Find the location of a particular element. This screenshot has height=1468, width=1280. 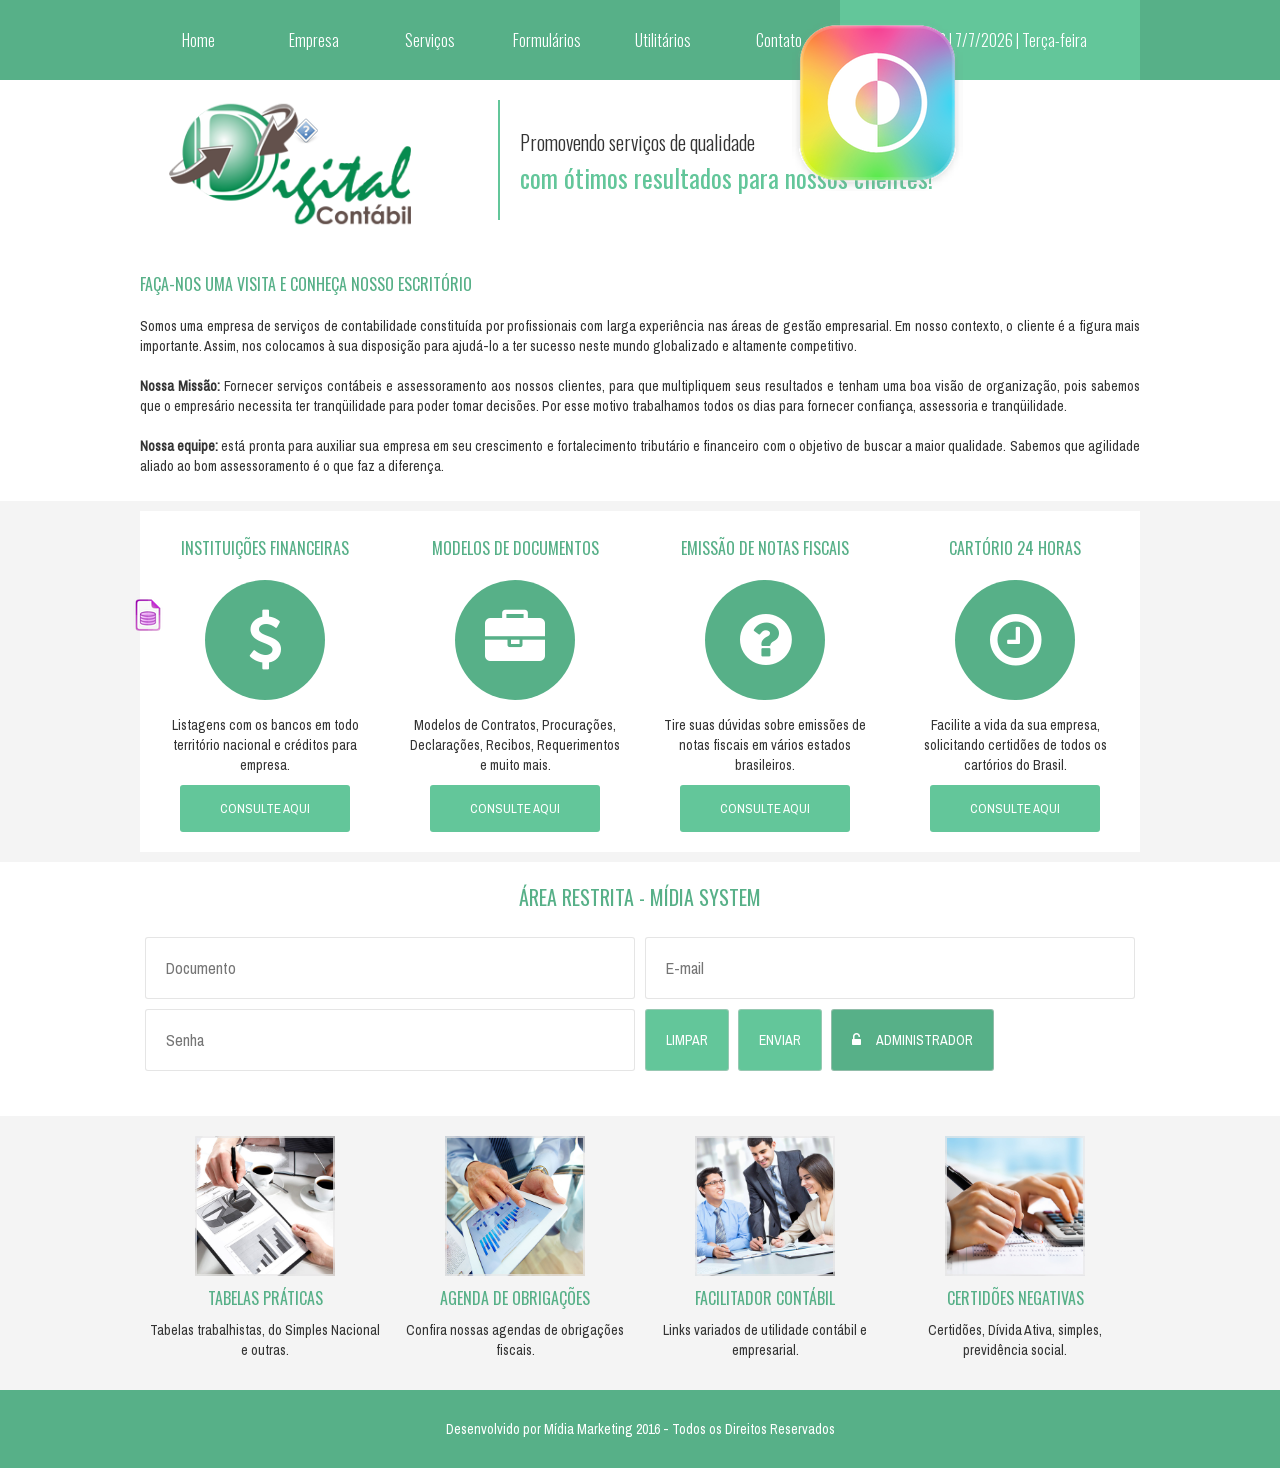

open a database template file is located at coordinates (148, 615).